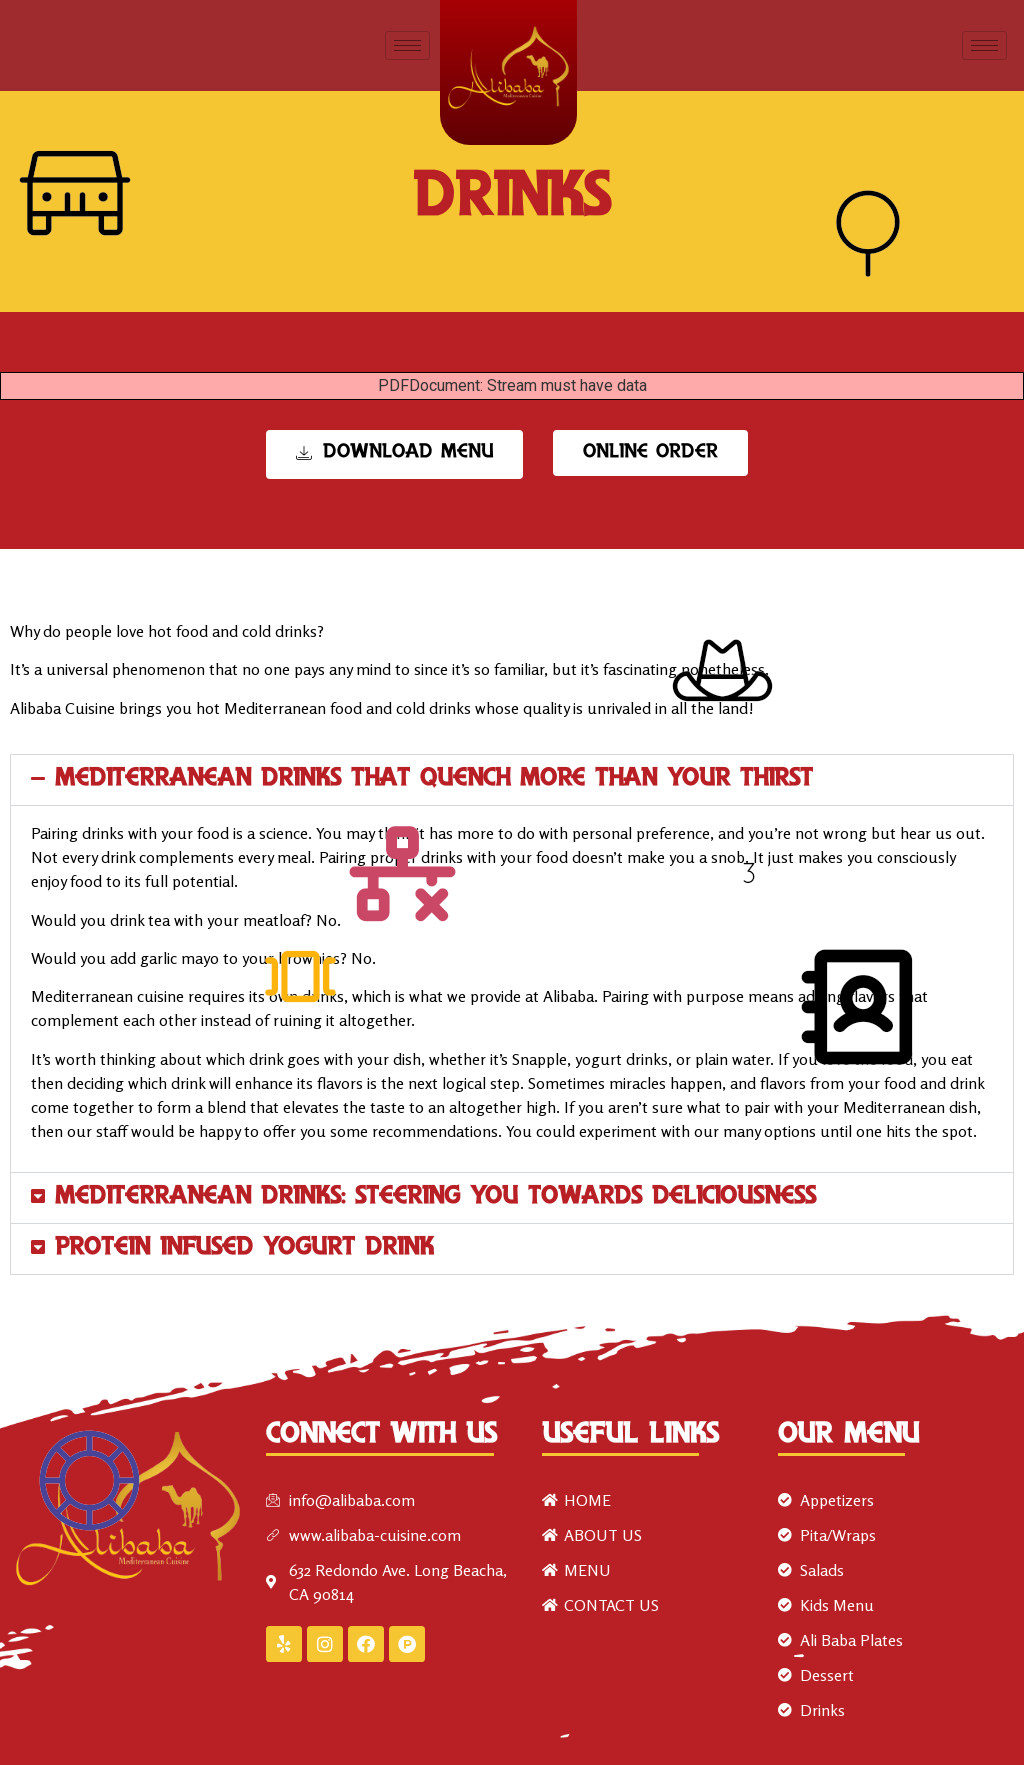 Image resolution: width=1024 pixels, height=1765 pixels. What do you see at coordinates (75, 195) in the screenshot?
I see `select jeep or off-road vehicle type` at bounding box center [75, 195].